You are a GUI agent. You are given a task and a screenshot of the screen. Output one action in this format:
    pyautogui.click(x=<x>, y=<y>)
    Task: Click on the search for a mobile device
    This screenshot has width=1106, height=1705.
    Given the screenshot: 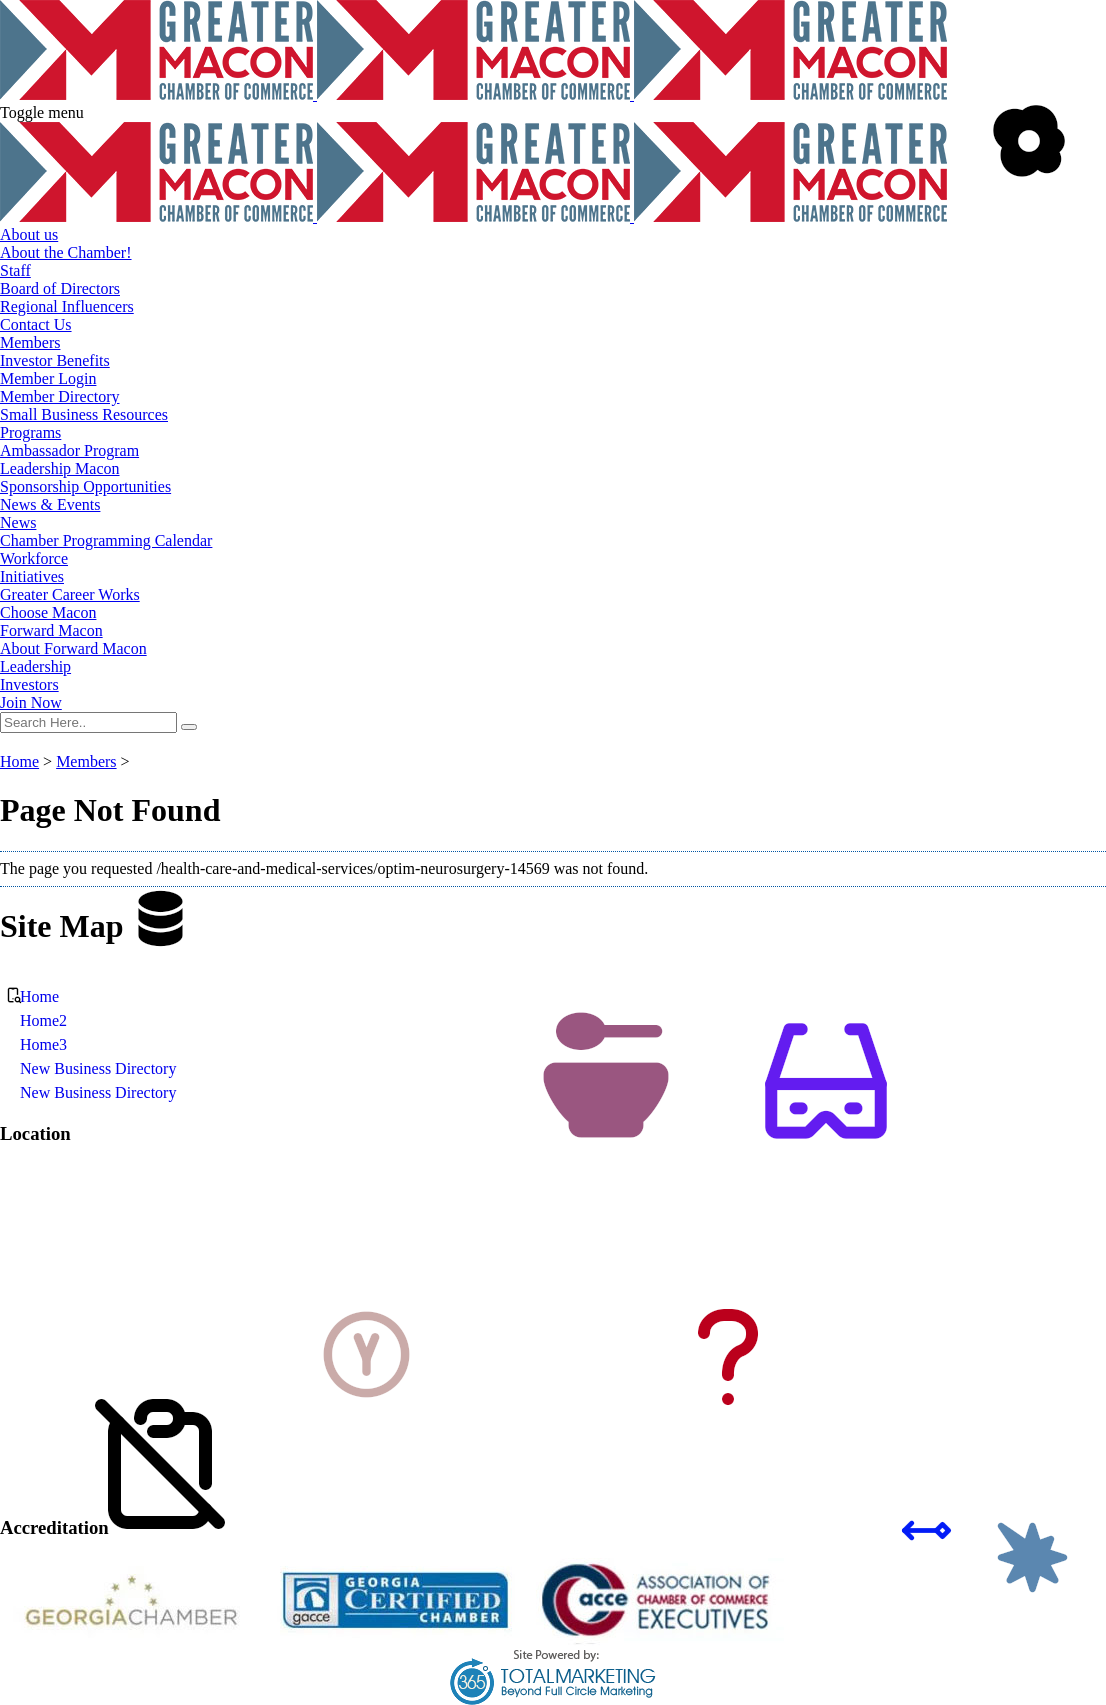 What is the action you would take?
    pyautogui.click(x=13, y=995)
    